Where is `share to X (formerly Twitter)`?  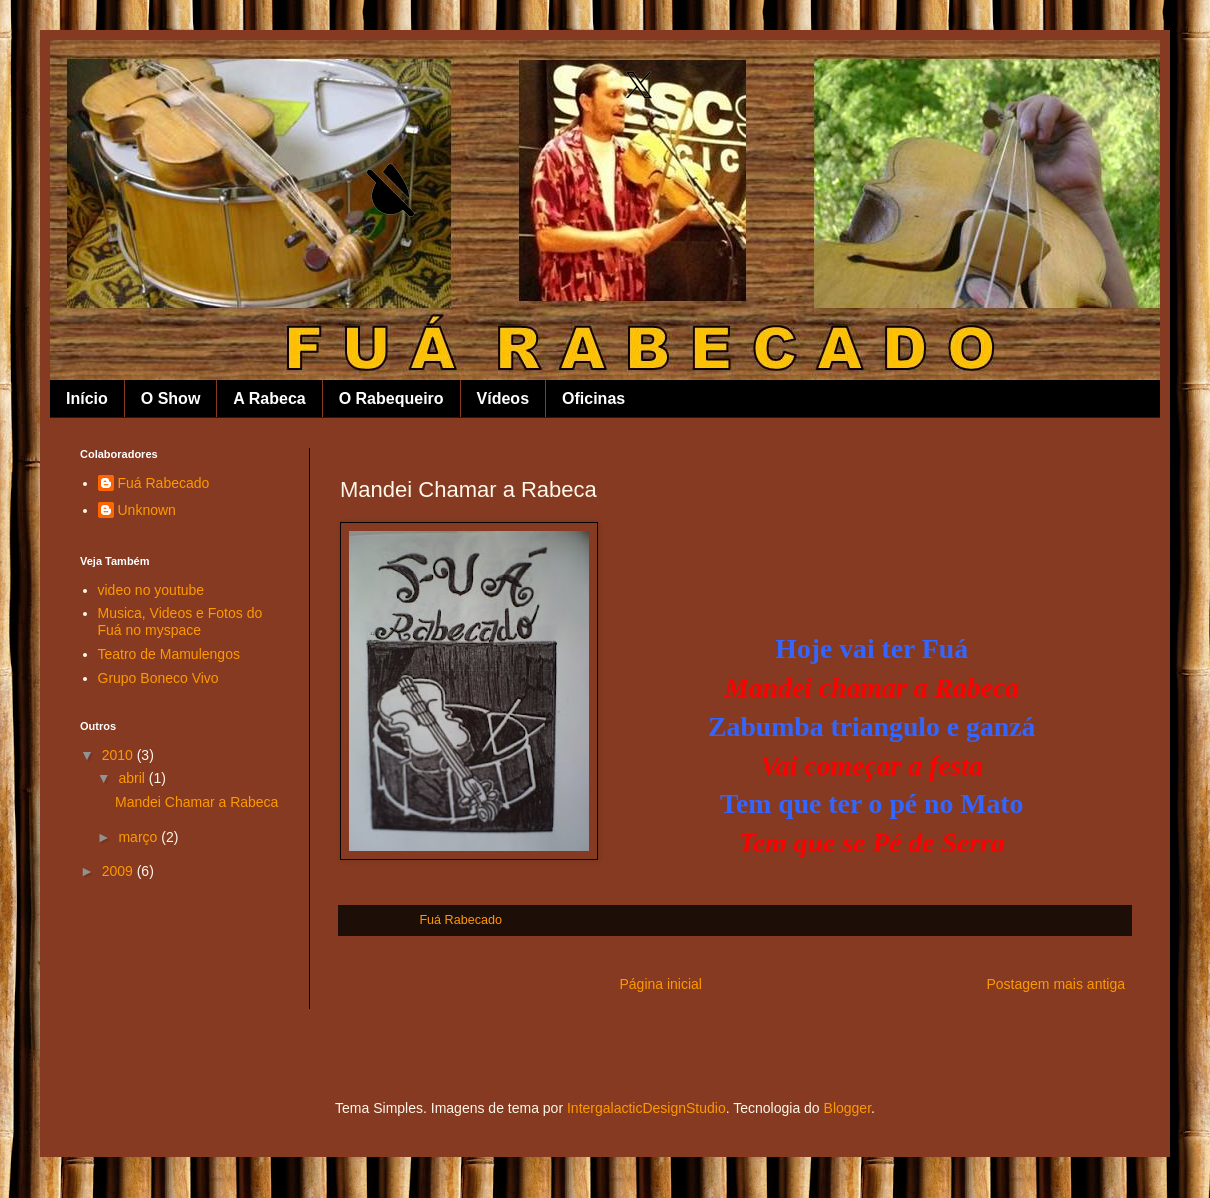
share to X (formerly Twitter) is located at coordinates (639, 85).